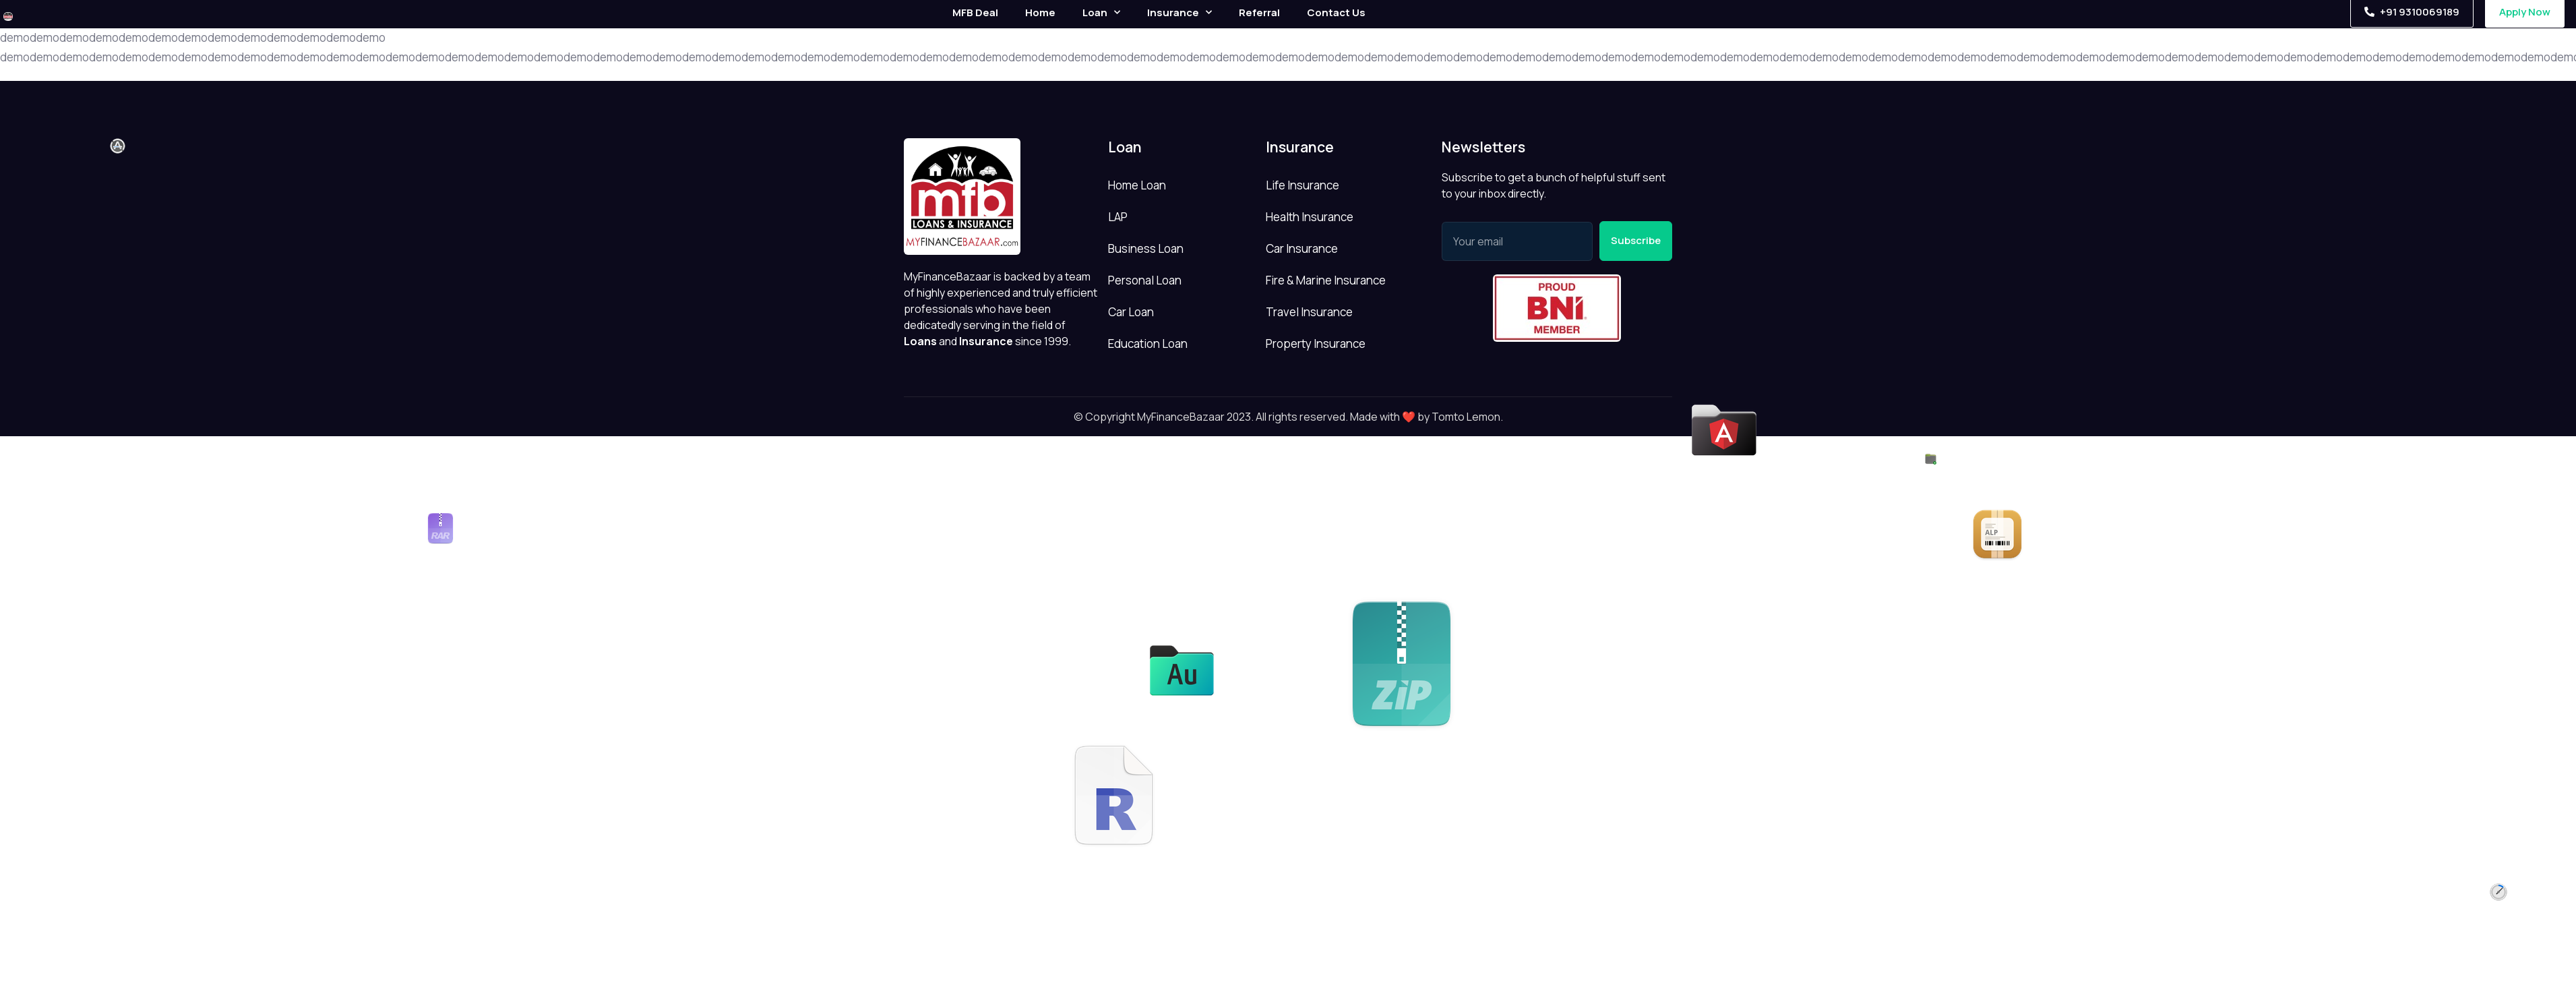 The width and height of the screenshot is (2576, 983). What do you see at coordinates (1182, 672) in the screenshot?
I see `open Adobe Audition project files folder` at bounding box center [1182, 672].